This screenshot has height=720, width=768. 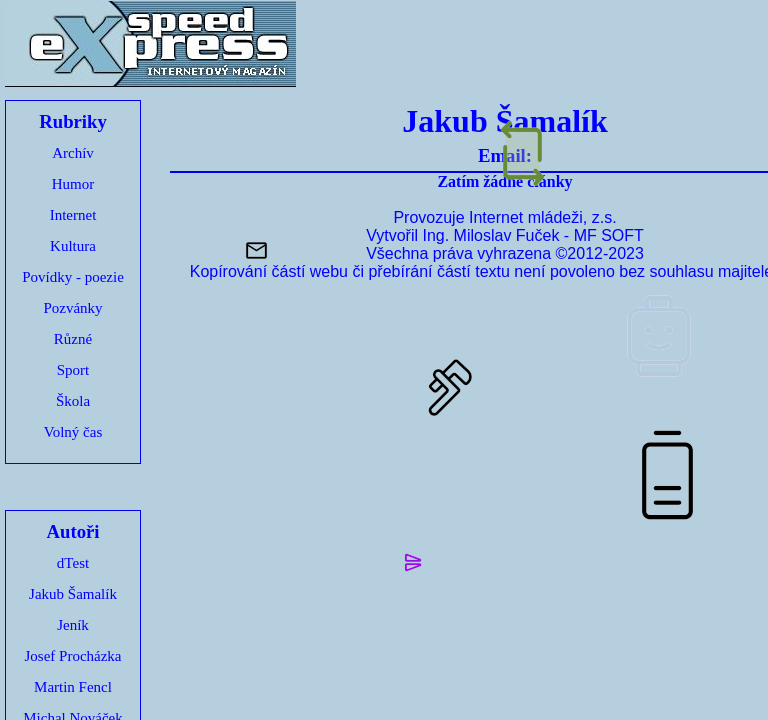 What do you see at coordinates (256, 250) in the screenshot?
I see `view unread emails or messages` at bounding box center [256, 250].